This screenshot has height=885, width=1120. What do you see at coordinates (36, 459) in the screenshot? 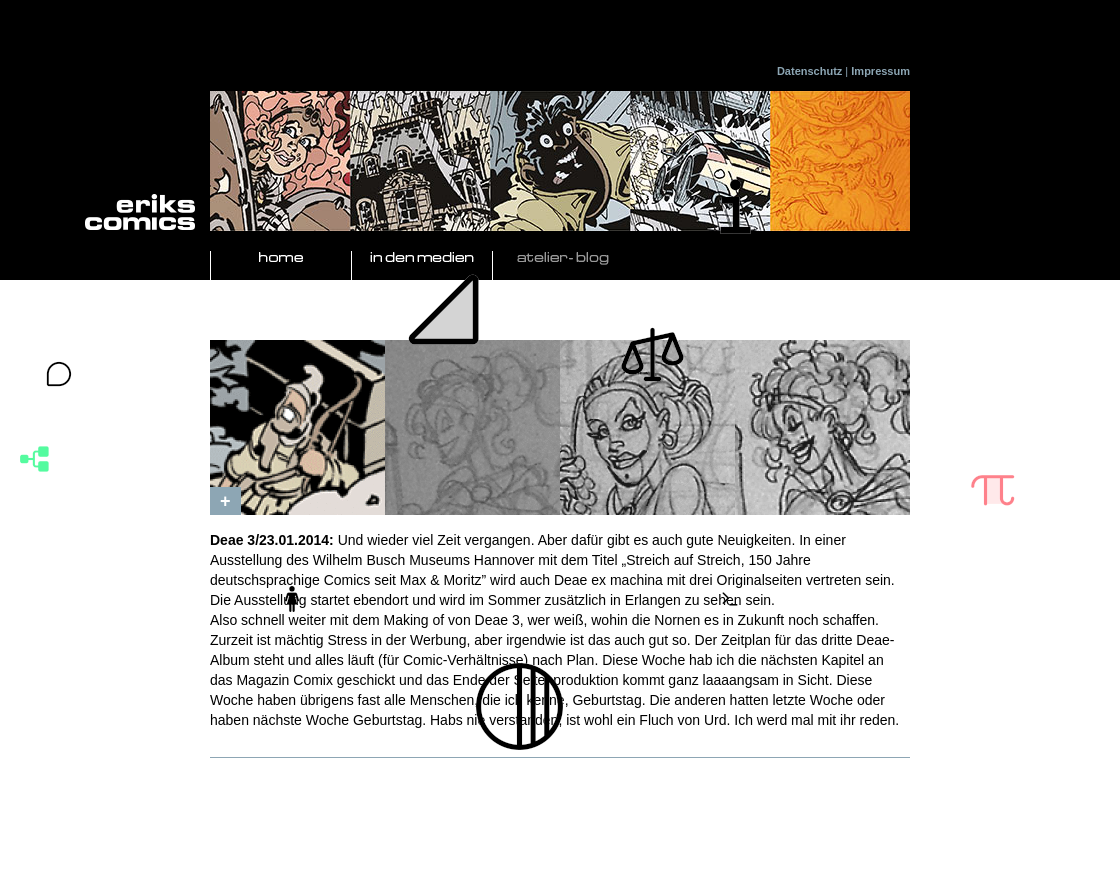
I see `view hierarchical organization or folder structure` at bounding box center [36, 459].